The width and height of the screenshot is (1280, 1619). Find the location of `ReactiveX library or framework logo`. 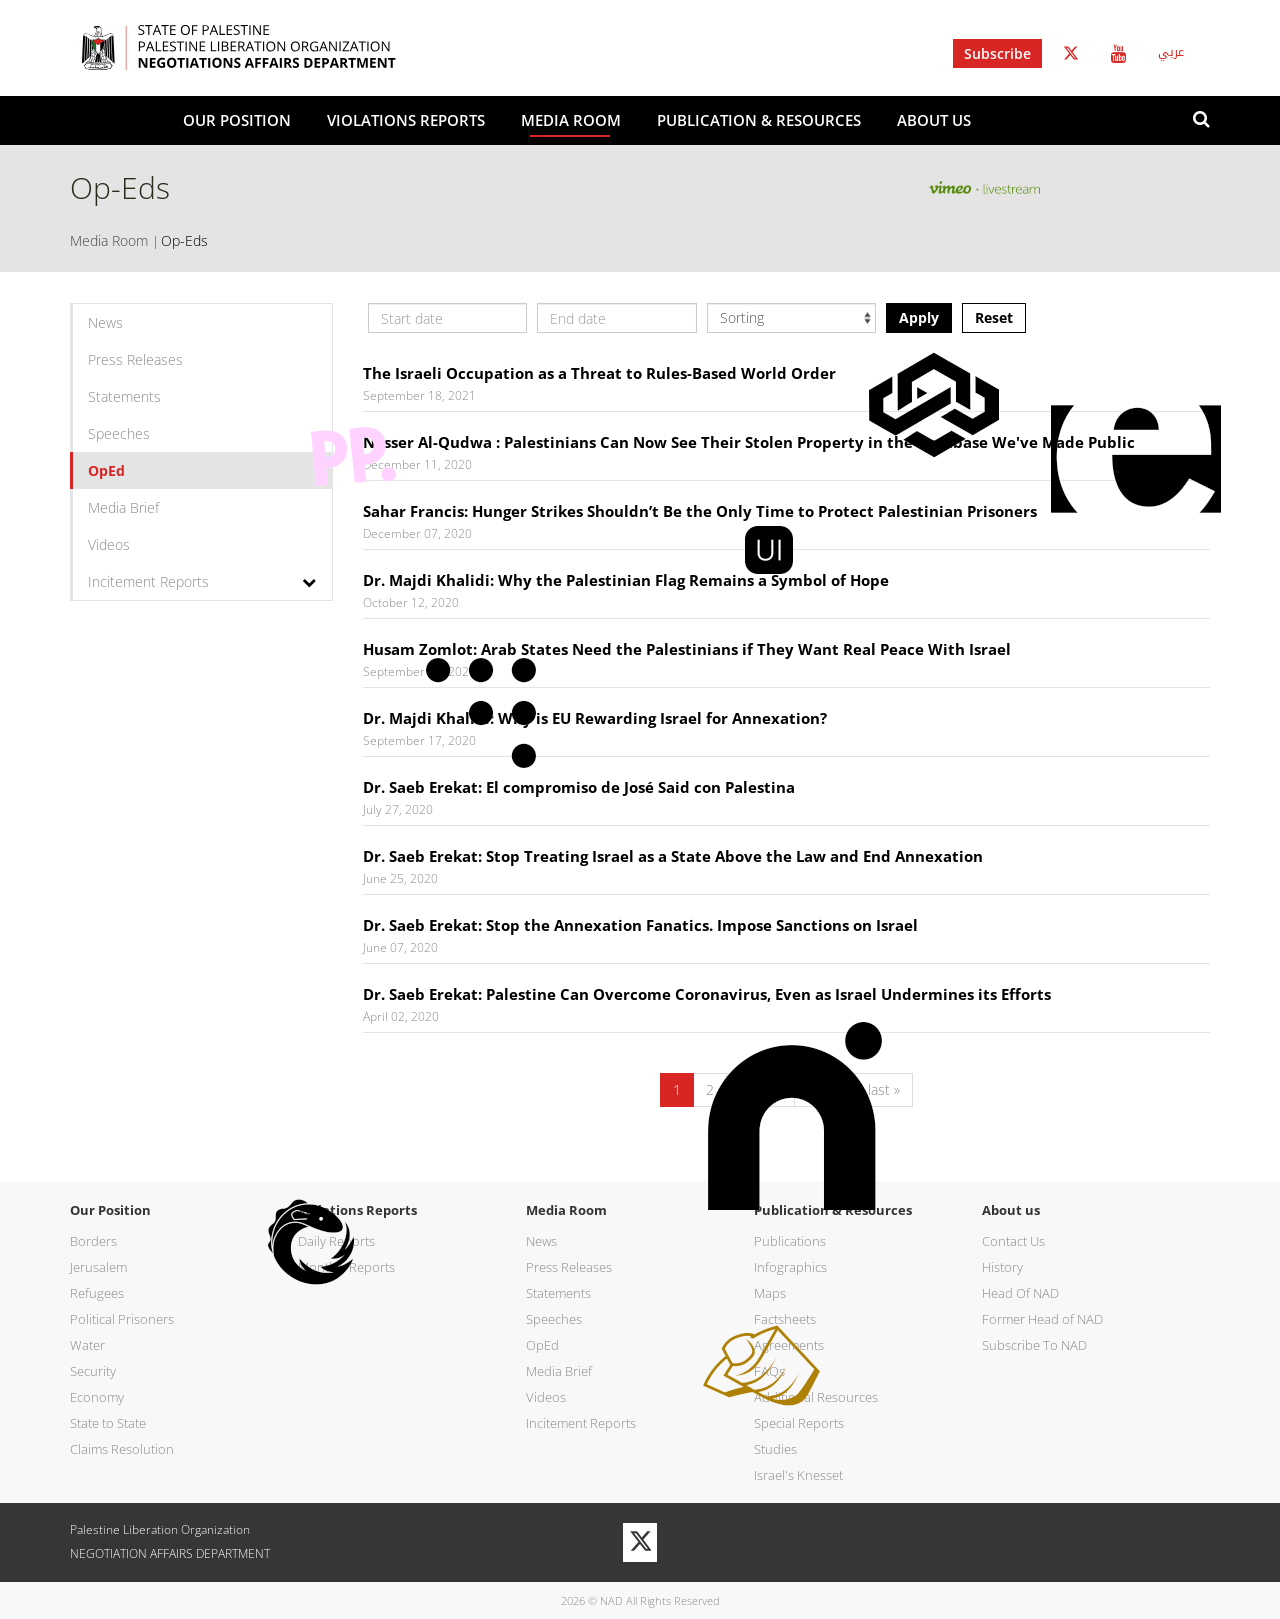

ReactiveX library or framework logo is located at coordinates (311, 1242).